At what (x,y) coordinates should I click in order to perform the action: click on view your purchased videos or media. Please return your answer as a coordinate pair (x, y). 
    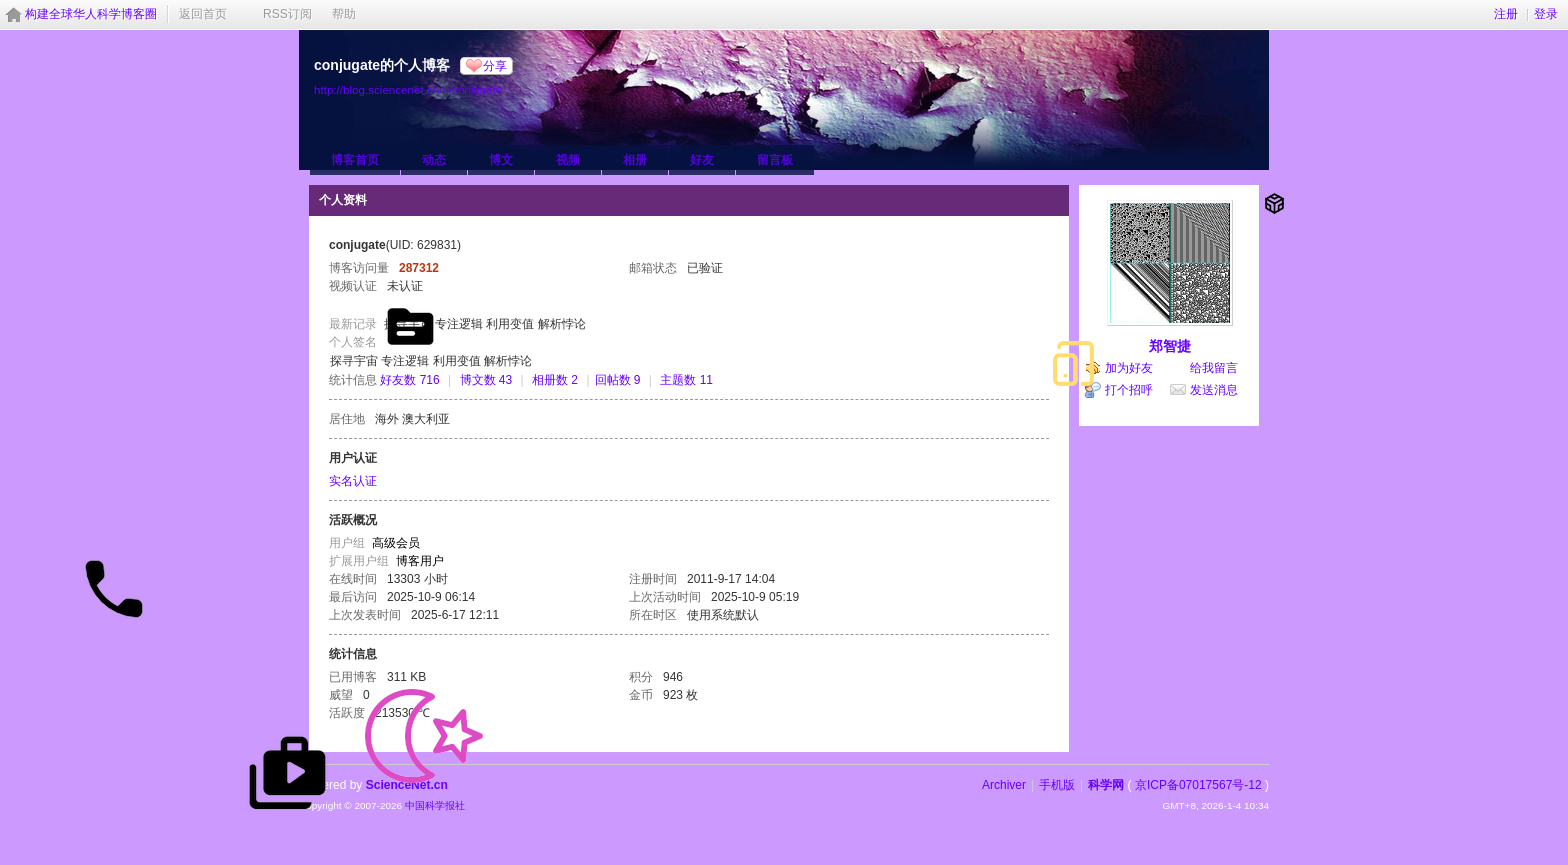
    Looking at the image, I should click on (287, 774).